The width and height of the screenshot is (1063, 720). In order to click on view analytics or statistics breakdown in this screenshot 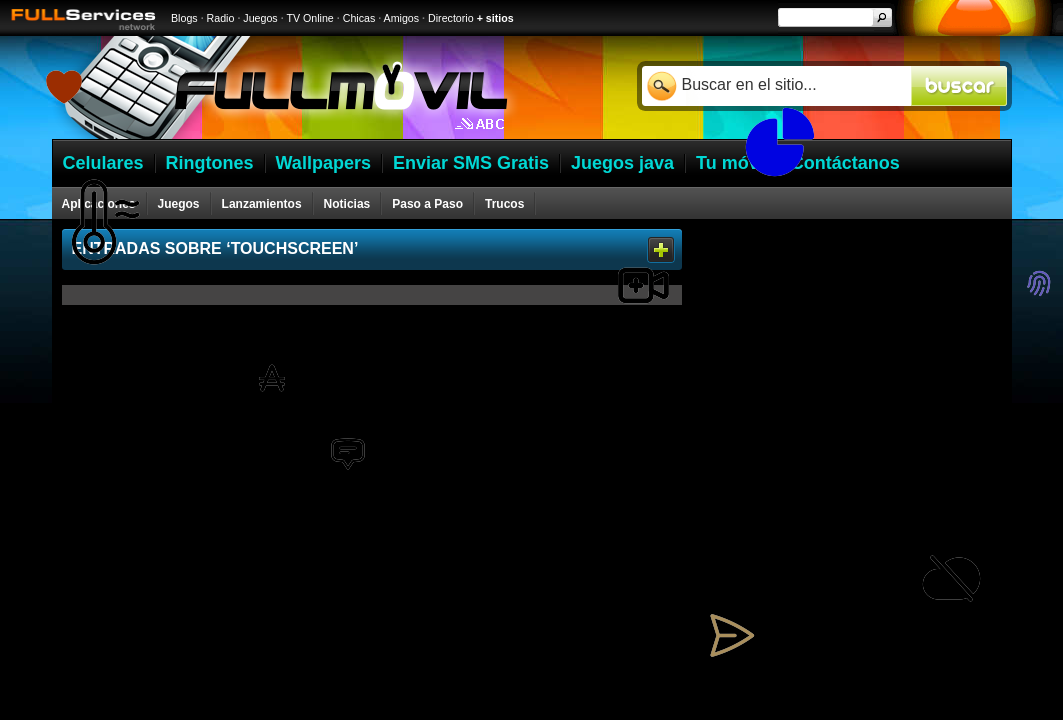, I will do `click(780, 142)`.